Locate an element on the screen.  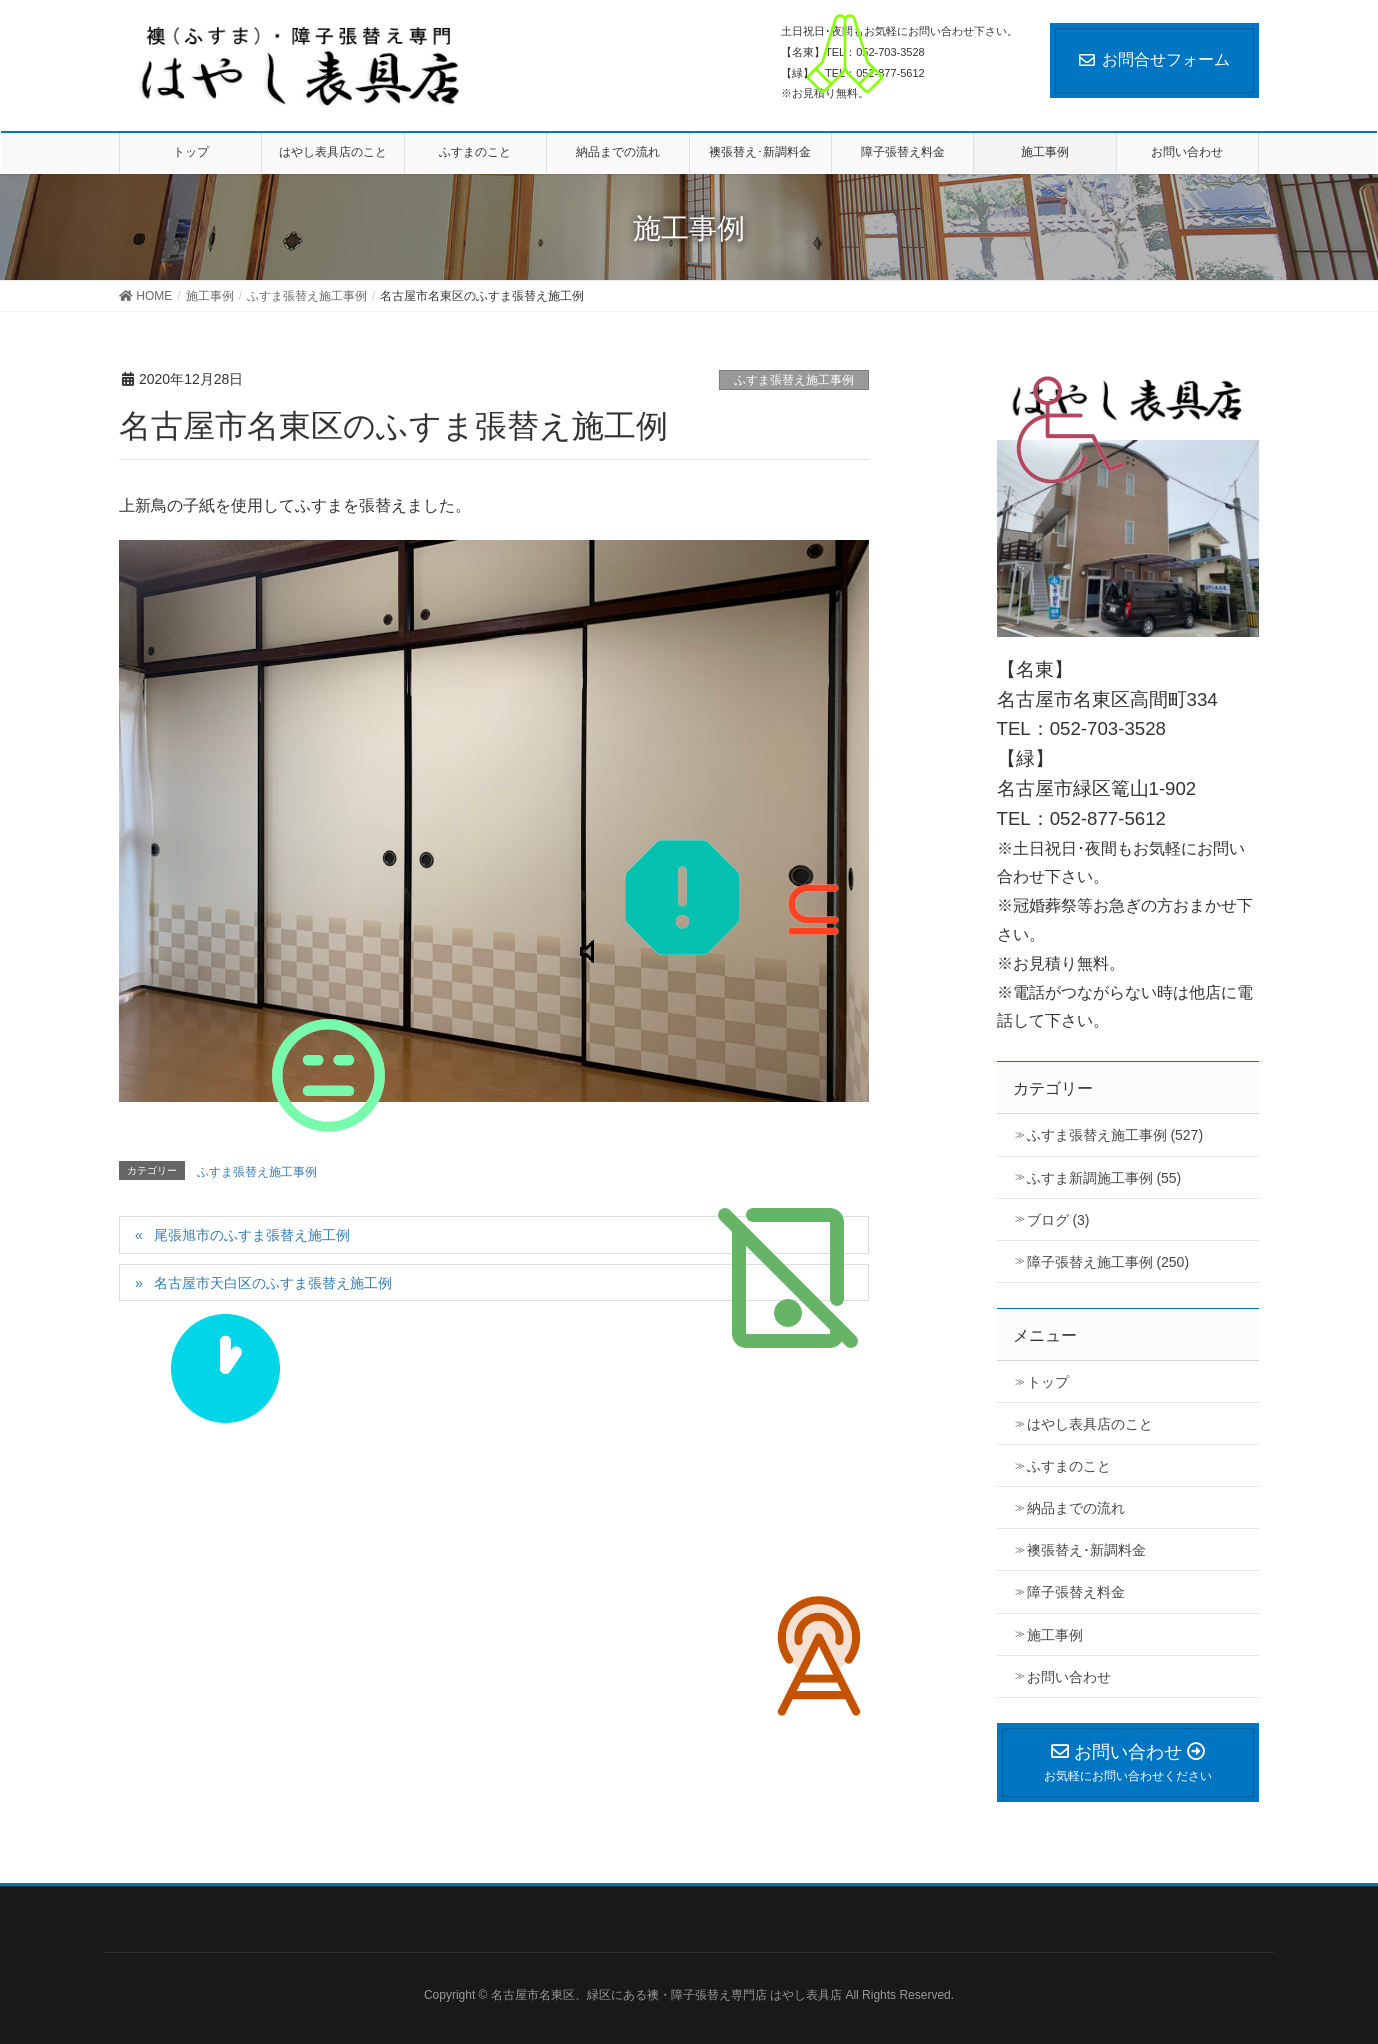
indicates wheelchair accessible facilities is located at coordinates (1060, 432).